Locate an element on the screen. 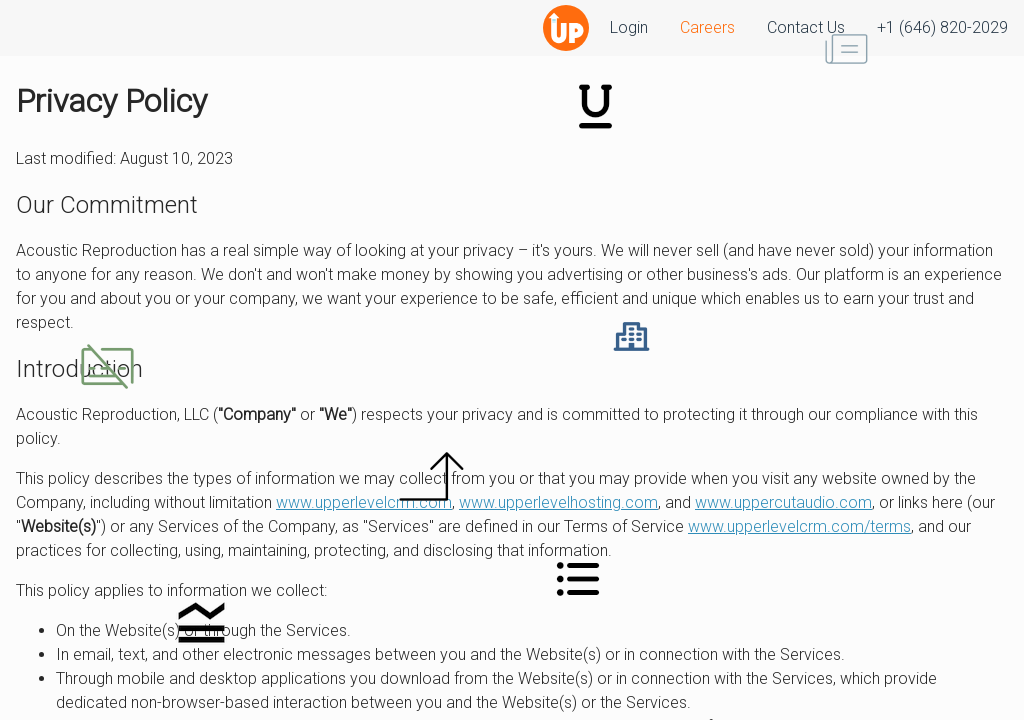  view news or articles is located at coordinates (848, 49).